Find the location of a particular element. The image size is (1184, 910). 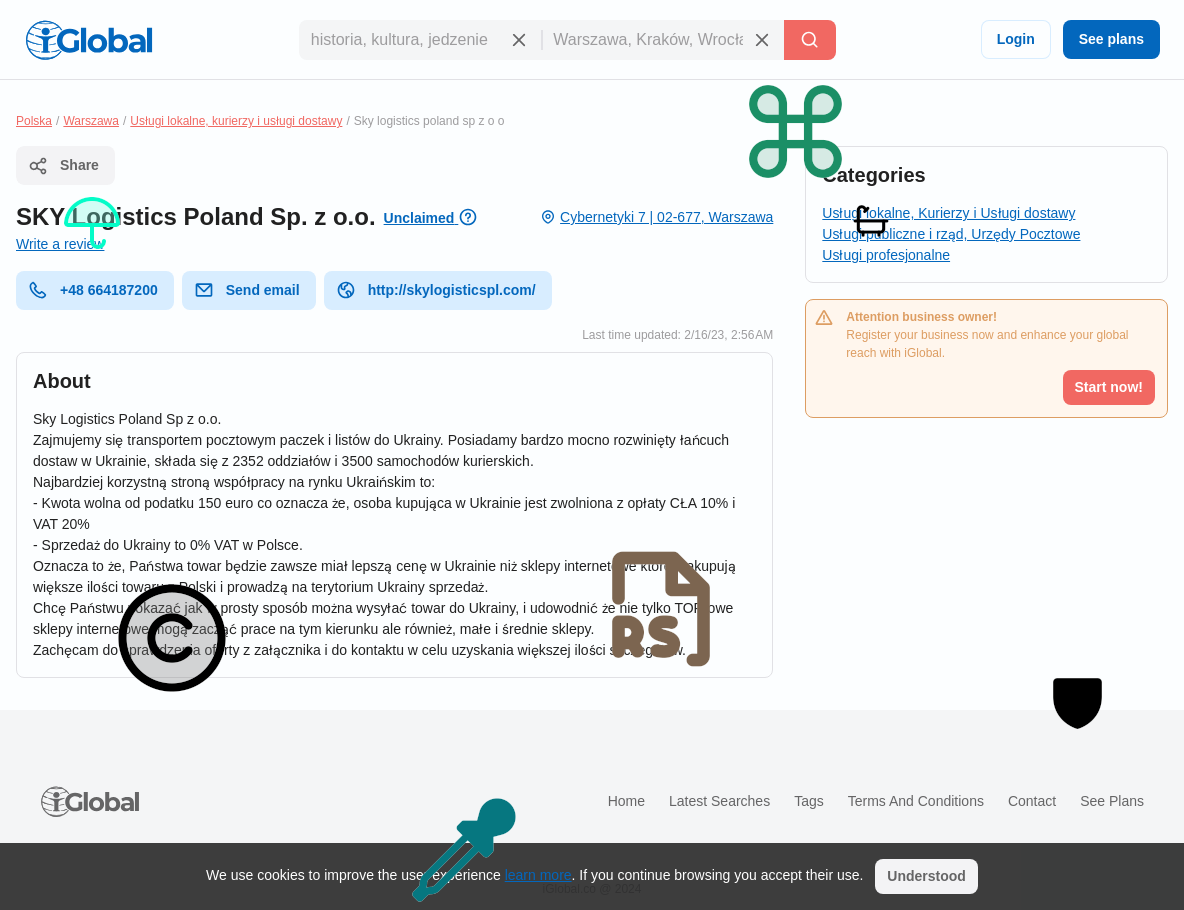

indicates copyrighted content is located at coordinates (172, 638).